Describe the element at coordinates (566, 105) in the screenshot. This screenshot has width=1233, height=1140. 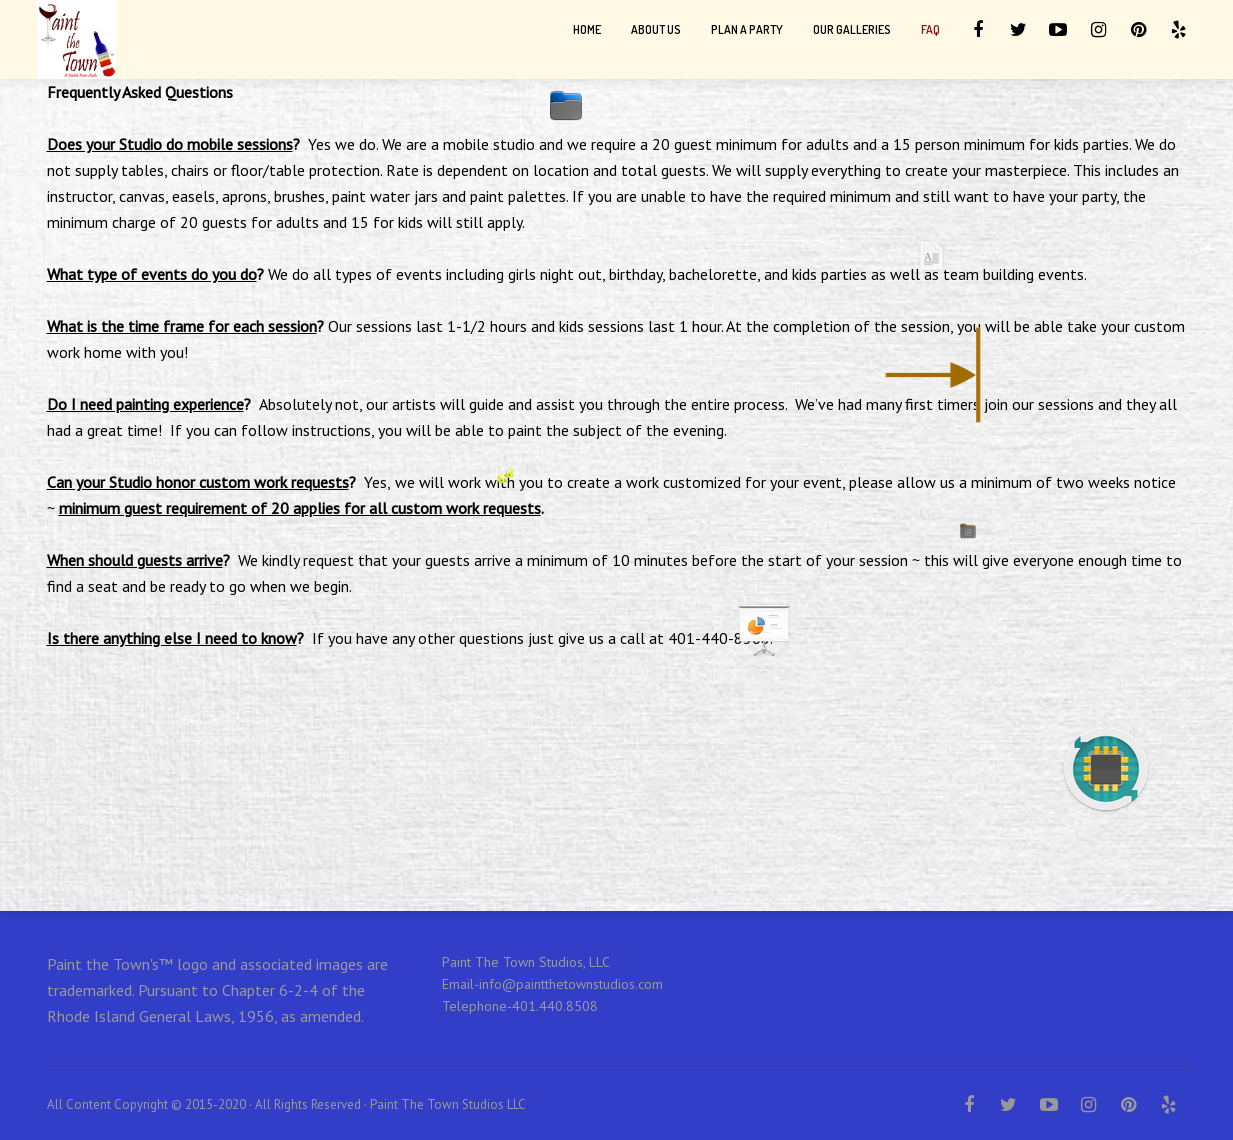
I see `indicates an open or expanded folder` at that location.